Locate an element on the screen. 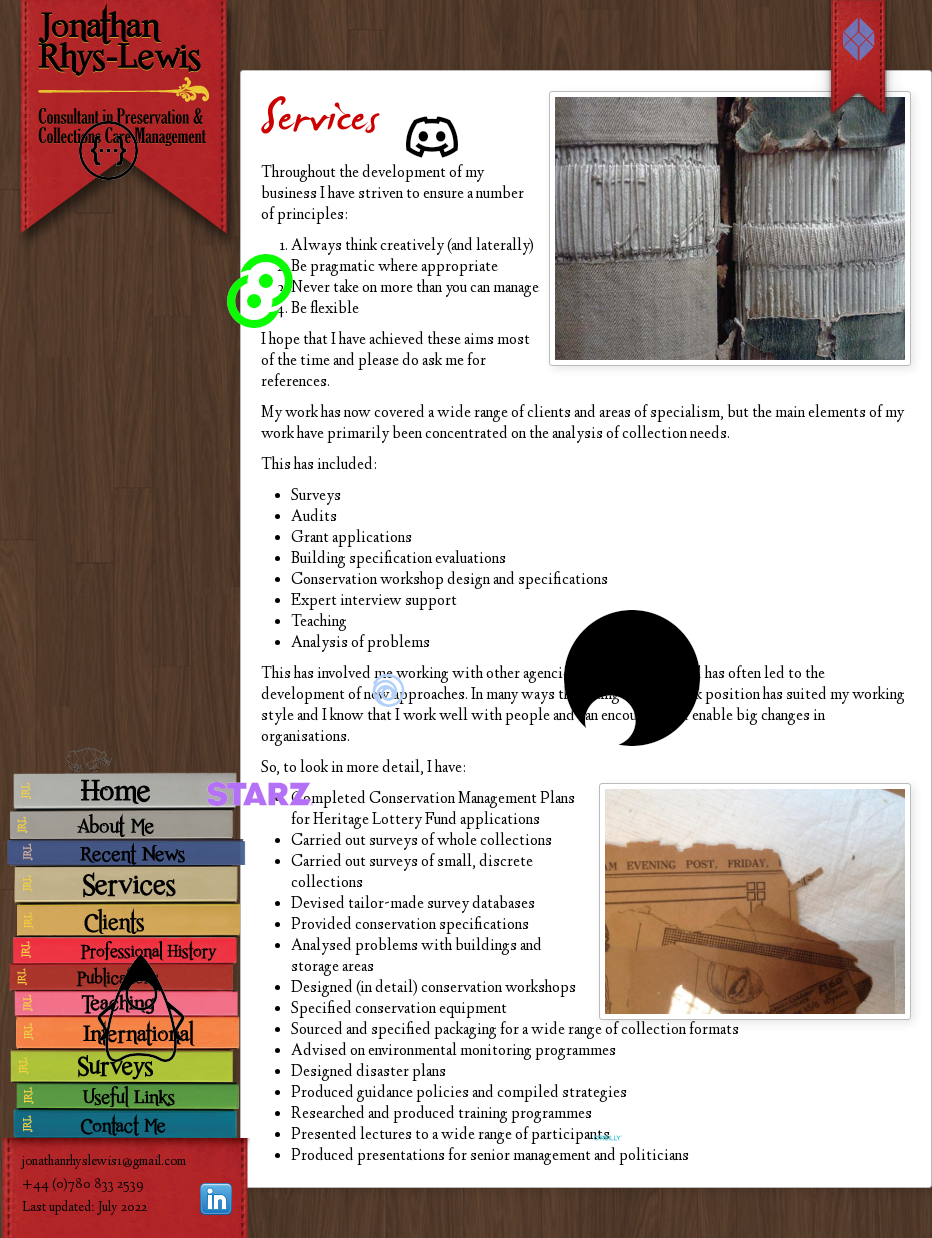  tauri framework logo is located at coordinates (260, 291).